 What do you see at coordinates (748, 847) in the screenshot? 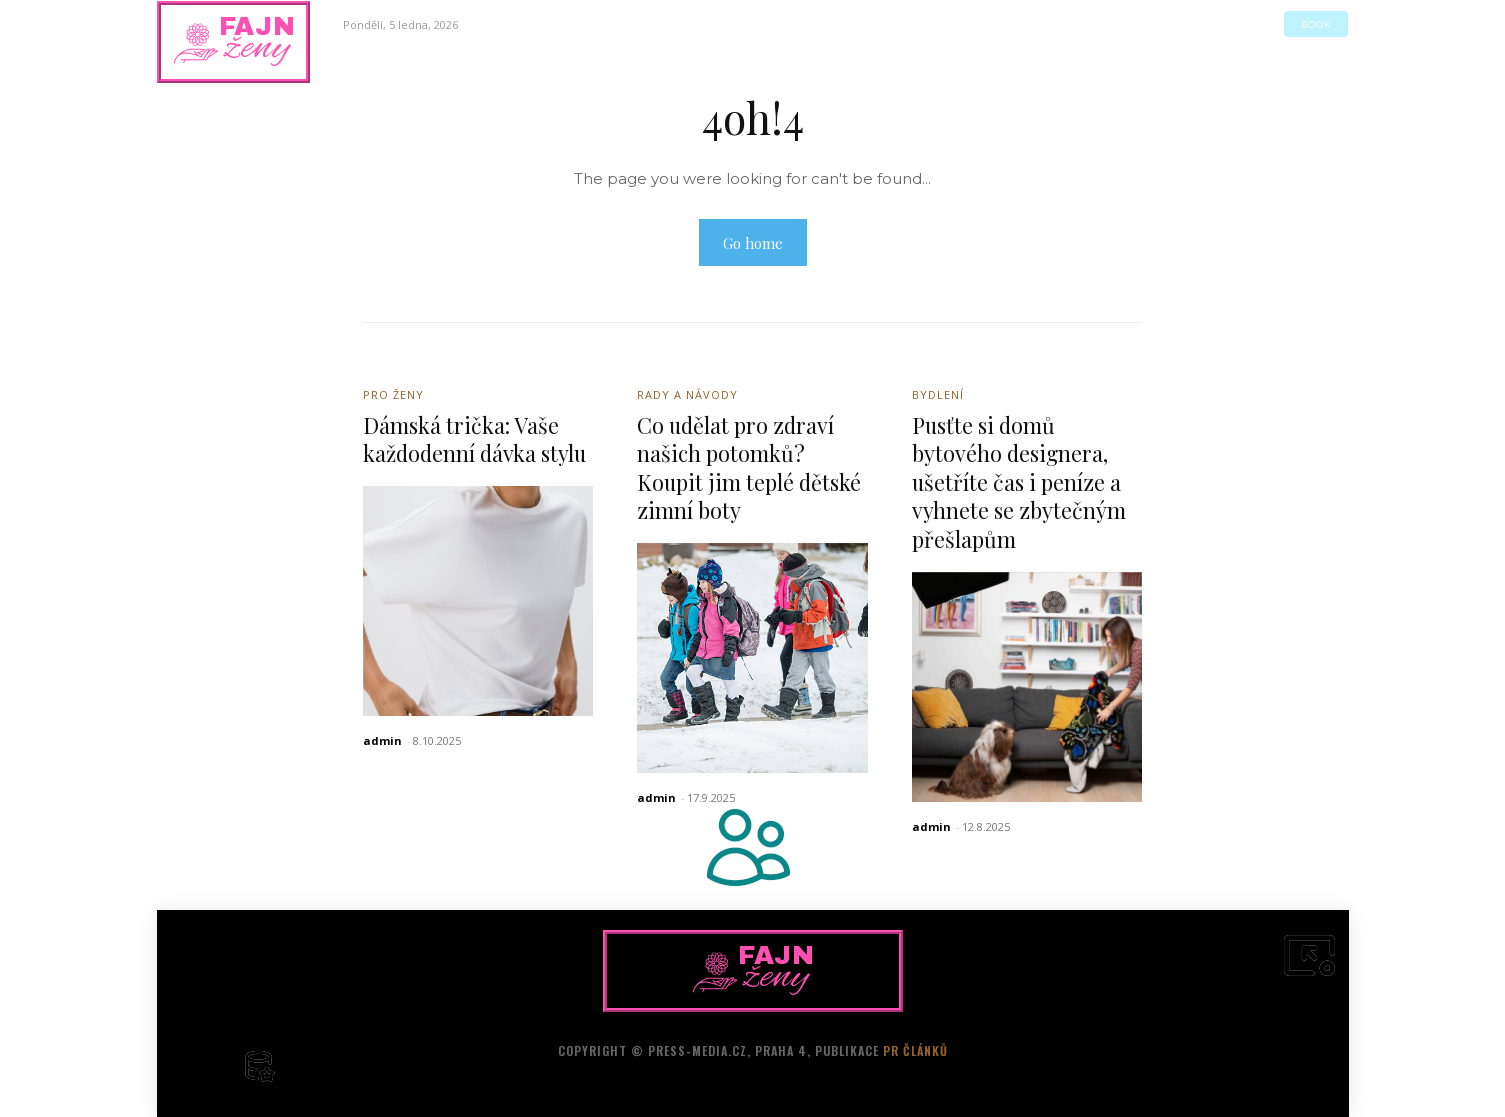
I see `view all users or contacts` at bounding box center [748, 847].